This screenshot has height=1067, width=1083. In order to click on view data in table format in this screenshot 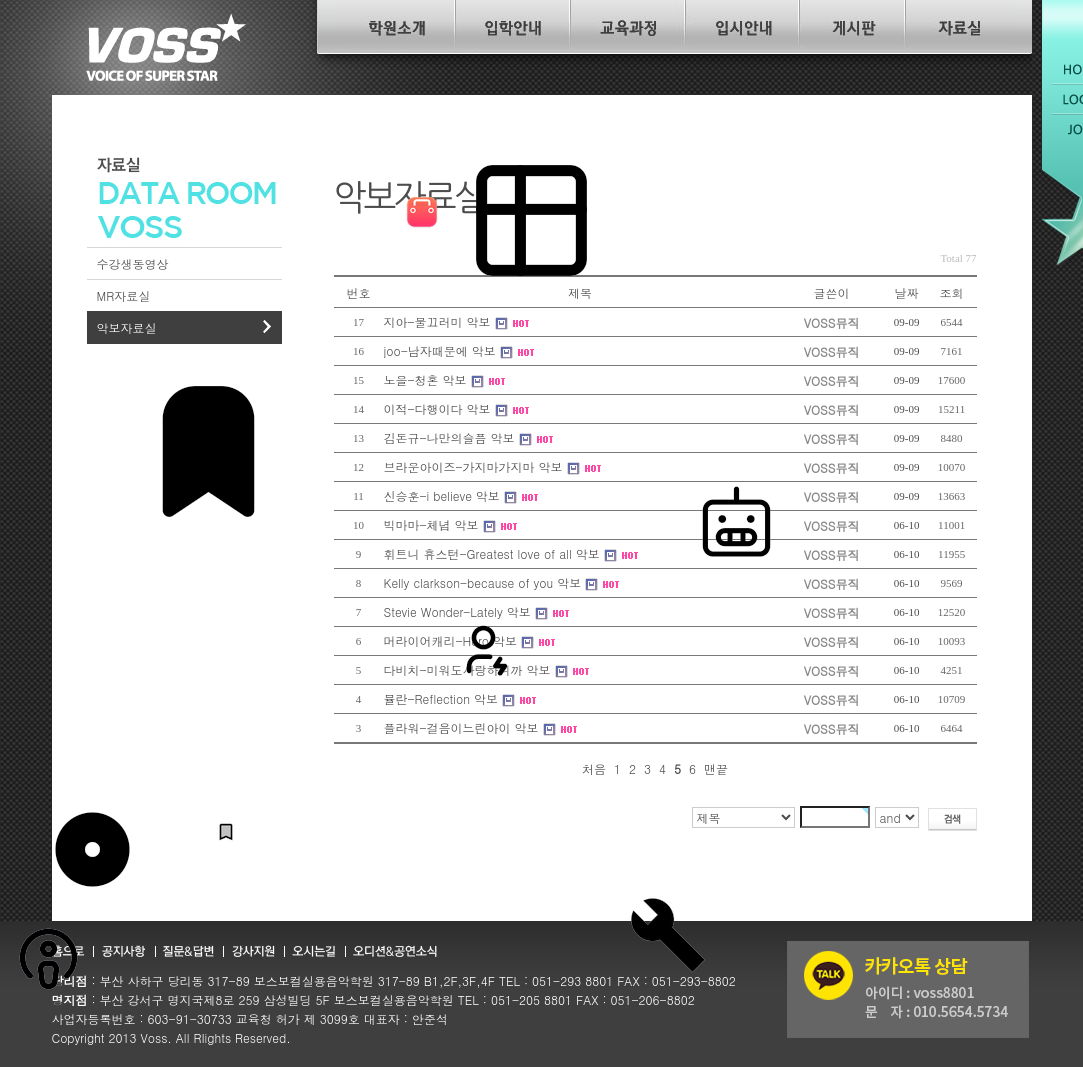, I will do `click(531, 220)`.